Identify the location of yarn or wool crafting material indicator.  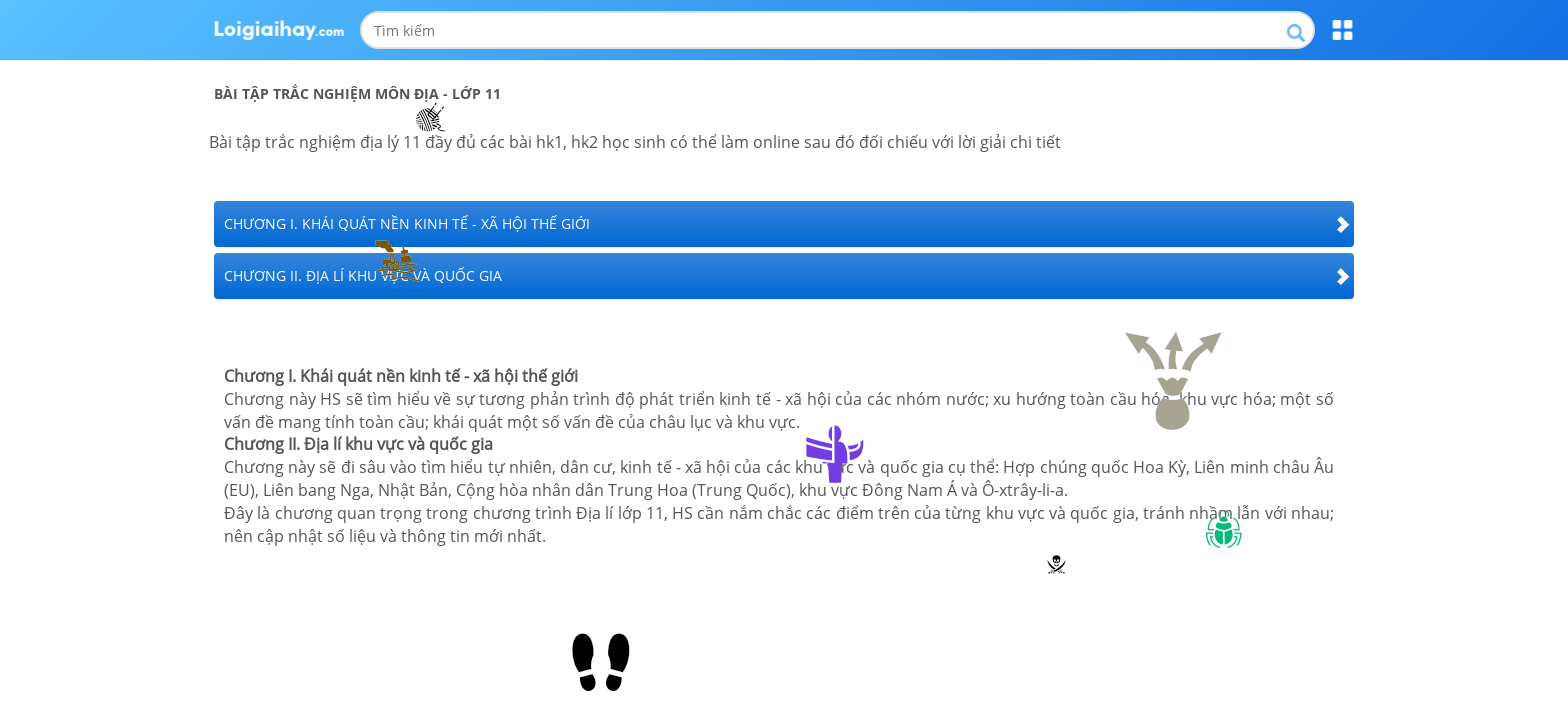
(431, 117).